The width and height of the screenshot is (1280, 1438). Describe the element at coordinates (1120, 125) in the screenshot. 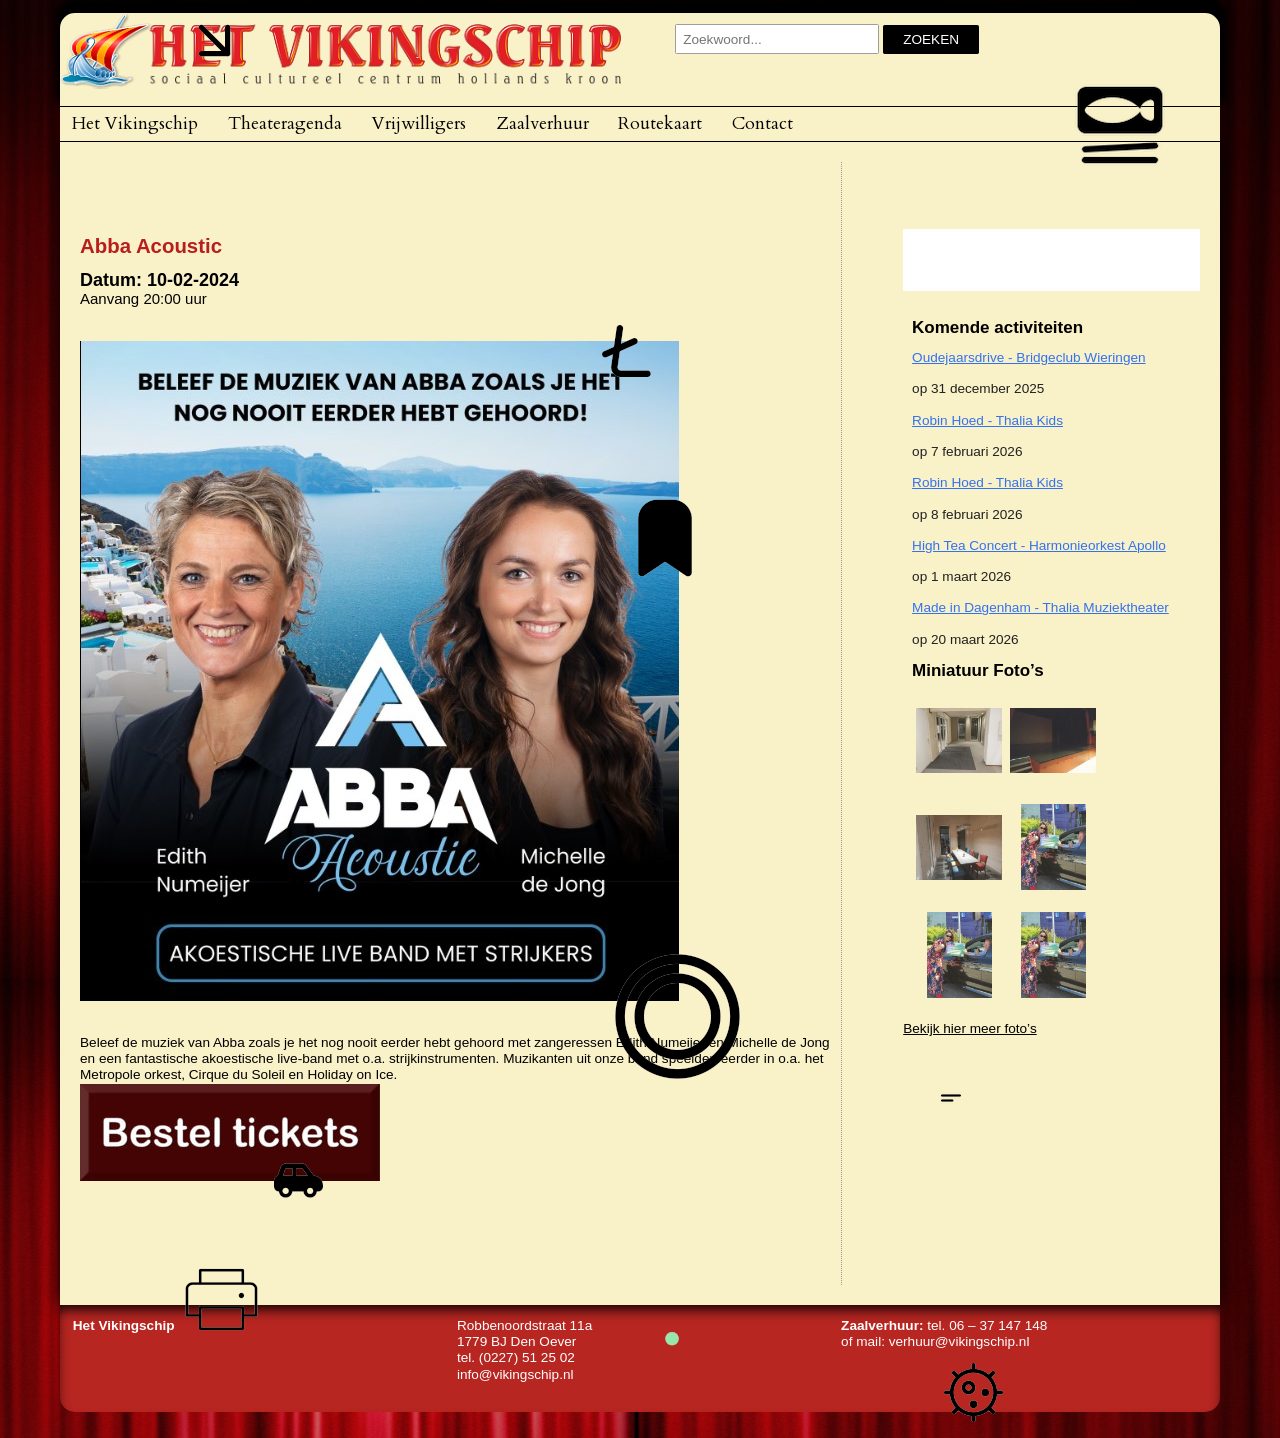

I see `browse restaurant meal options` at that location.